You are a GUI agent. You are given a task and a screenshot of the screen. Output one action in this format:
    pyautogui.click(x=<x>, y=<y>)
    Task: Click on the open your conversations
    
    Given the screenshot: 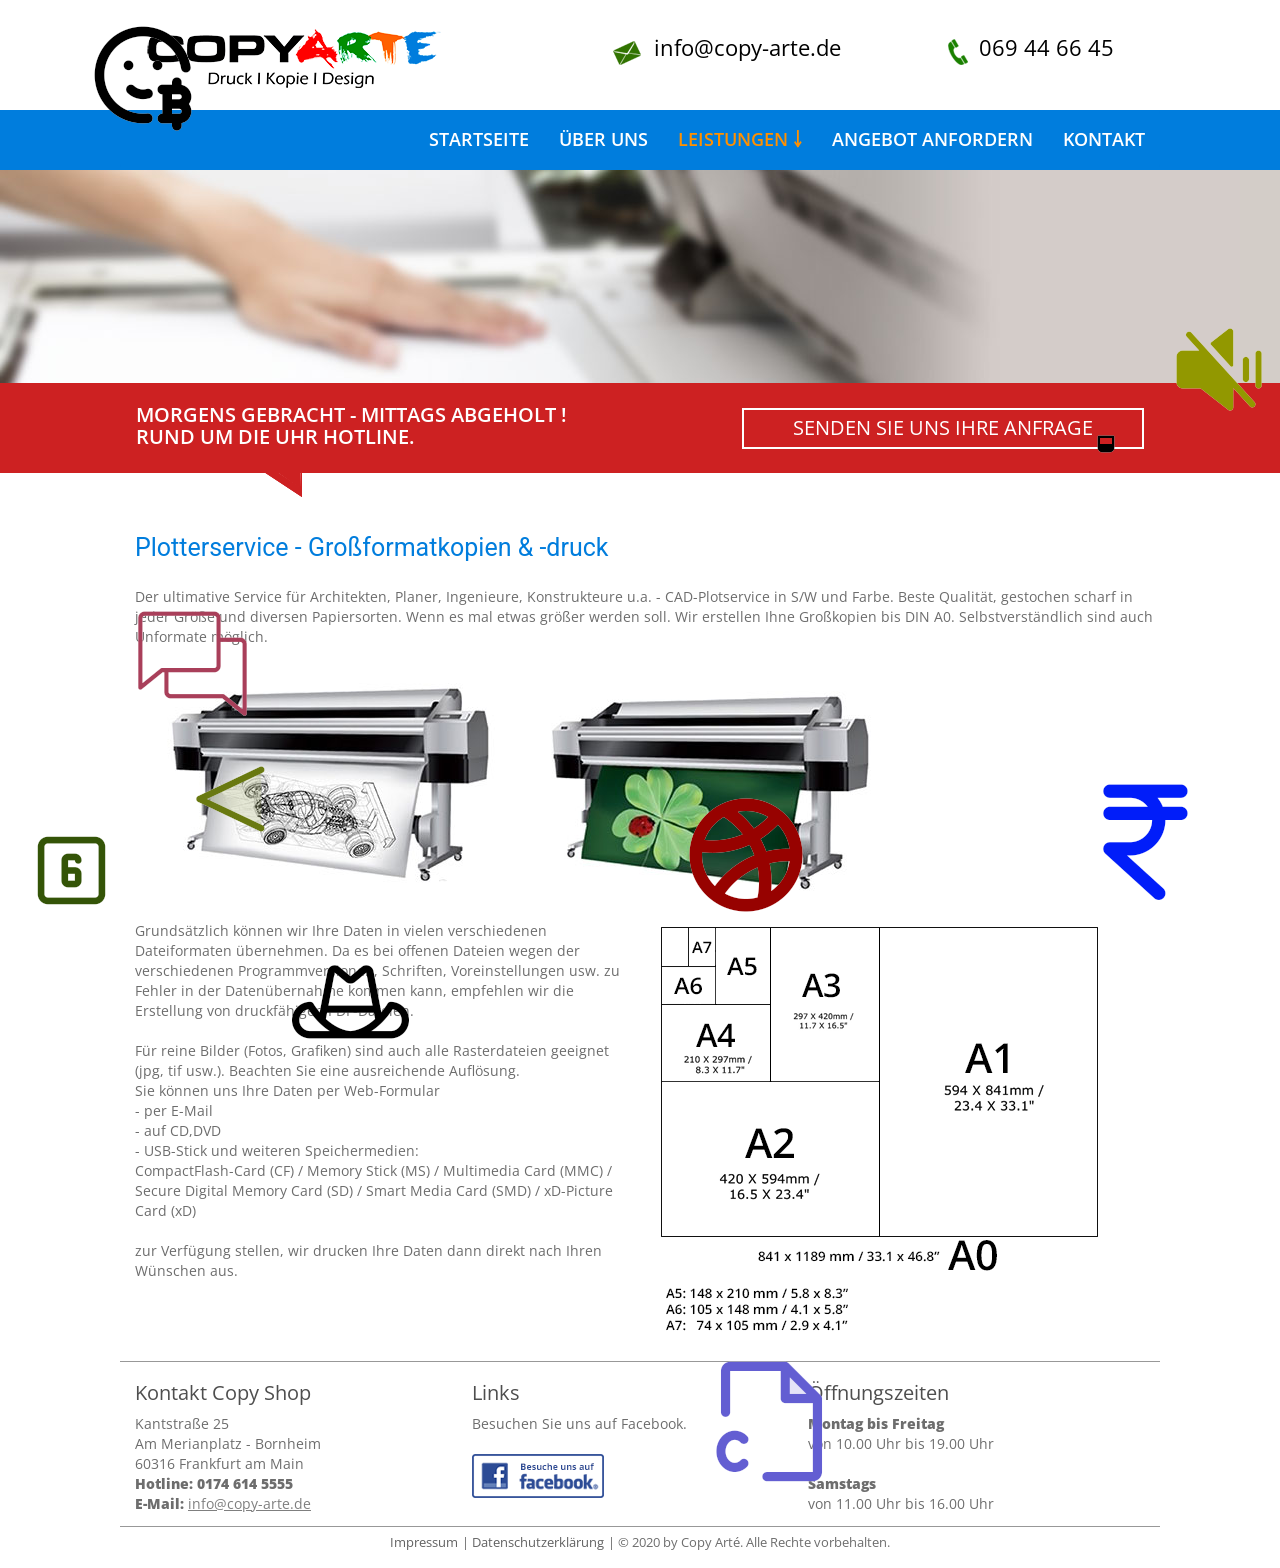 What is the action you would take?
    pyautogui.click(x=192, y=661)
    